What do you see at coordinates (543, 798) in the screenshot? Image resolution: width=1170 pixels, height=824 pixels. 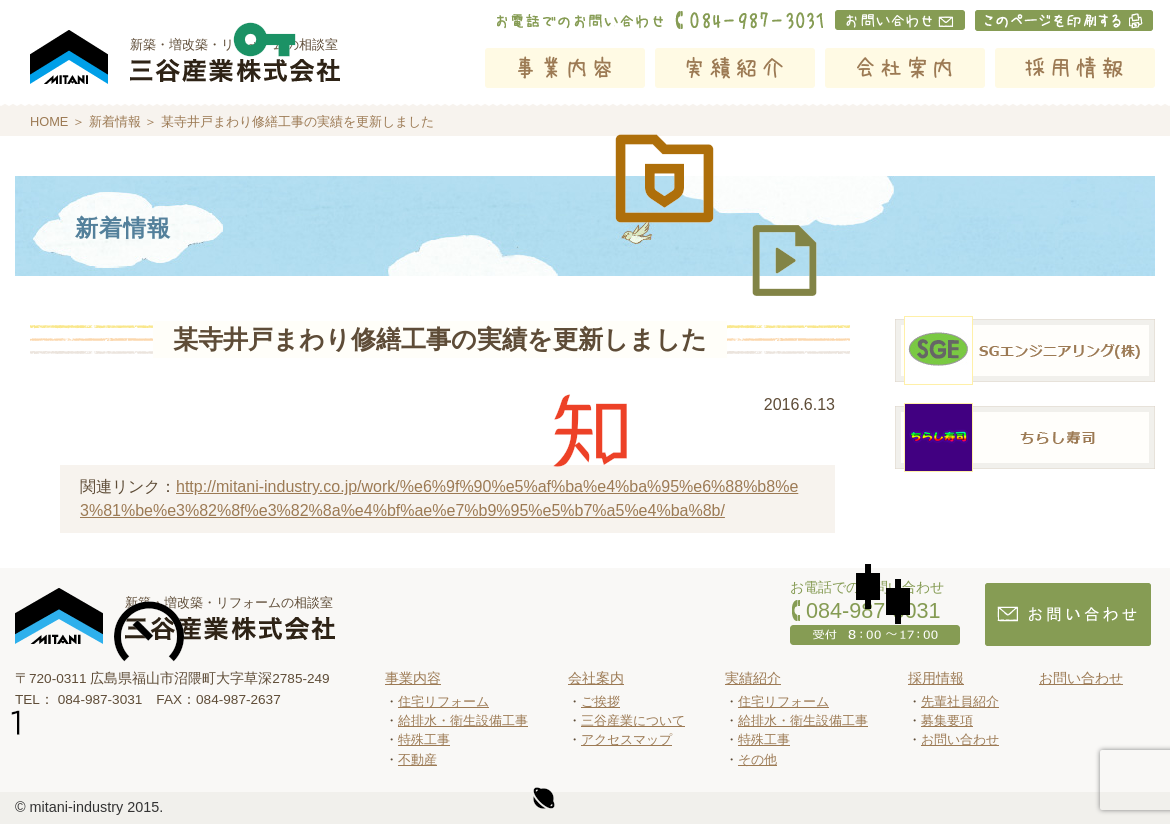 I see `explore global or worldwide content` at bounding box center [543, 798].